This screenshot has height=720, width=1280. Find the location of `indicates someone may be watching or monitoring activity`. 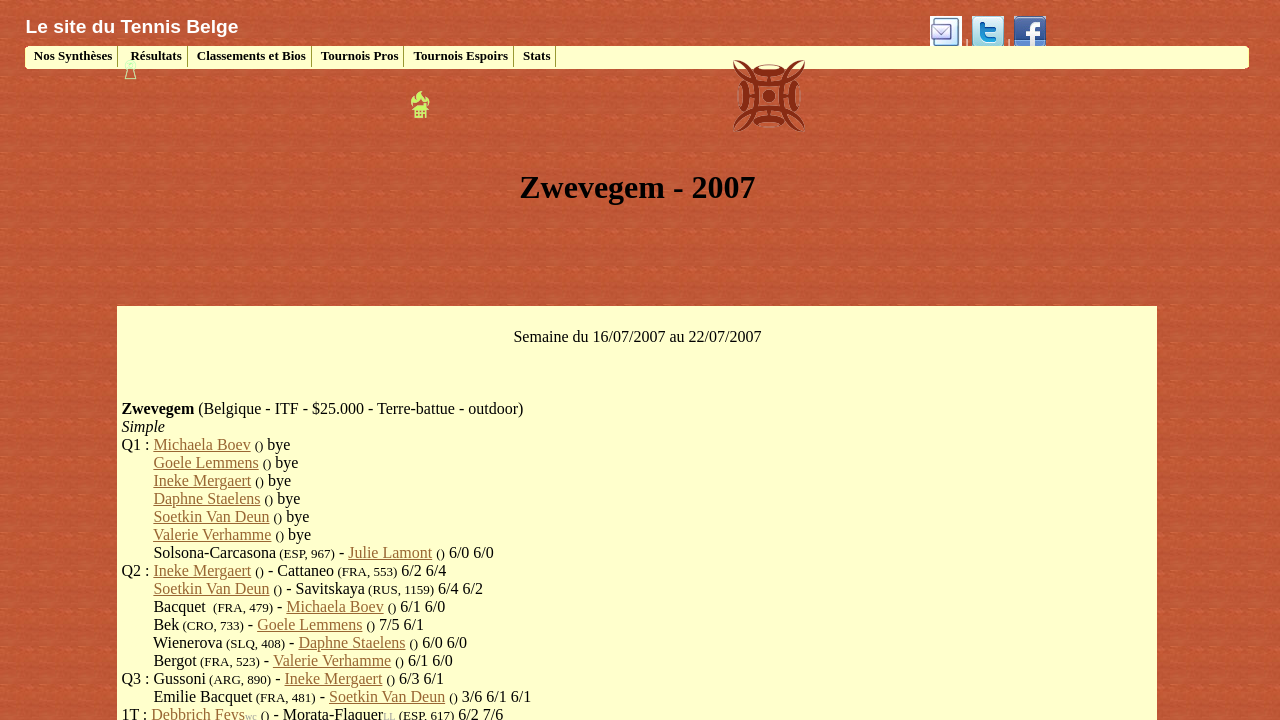

indicates someone may be watching or monitoring activity is located at coordinates (130, 69).